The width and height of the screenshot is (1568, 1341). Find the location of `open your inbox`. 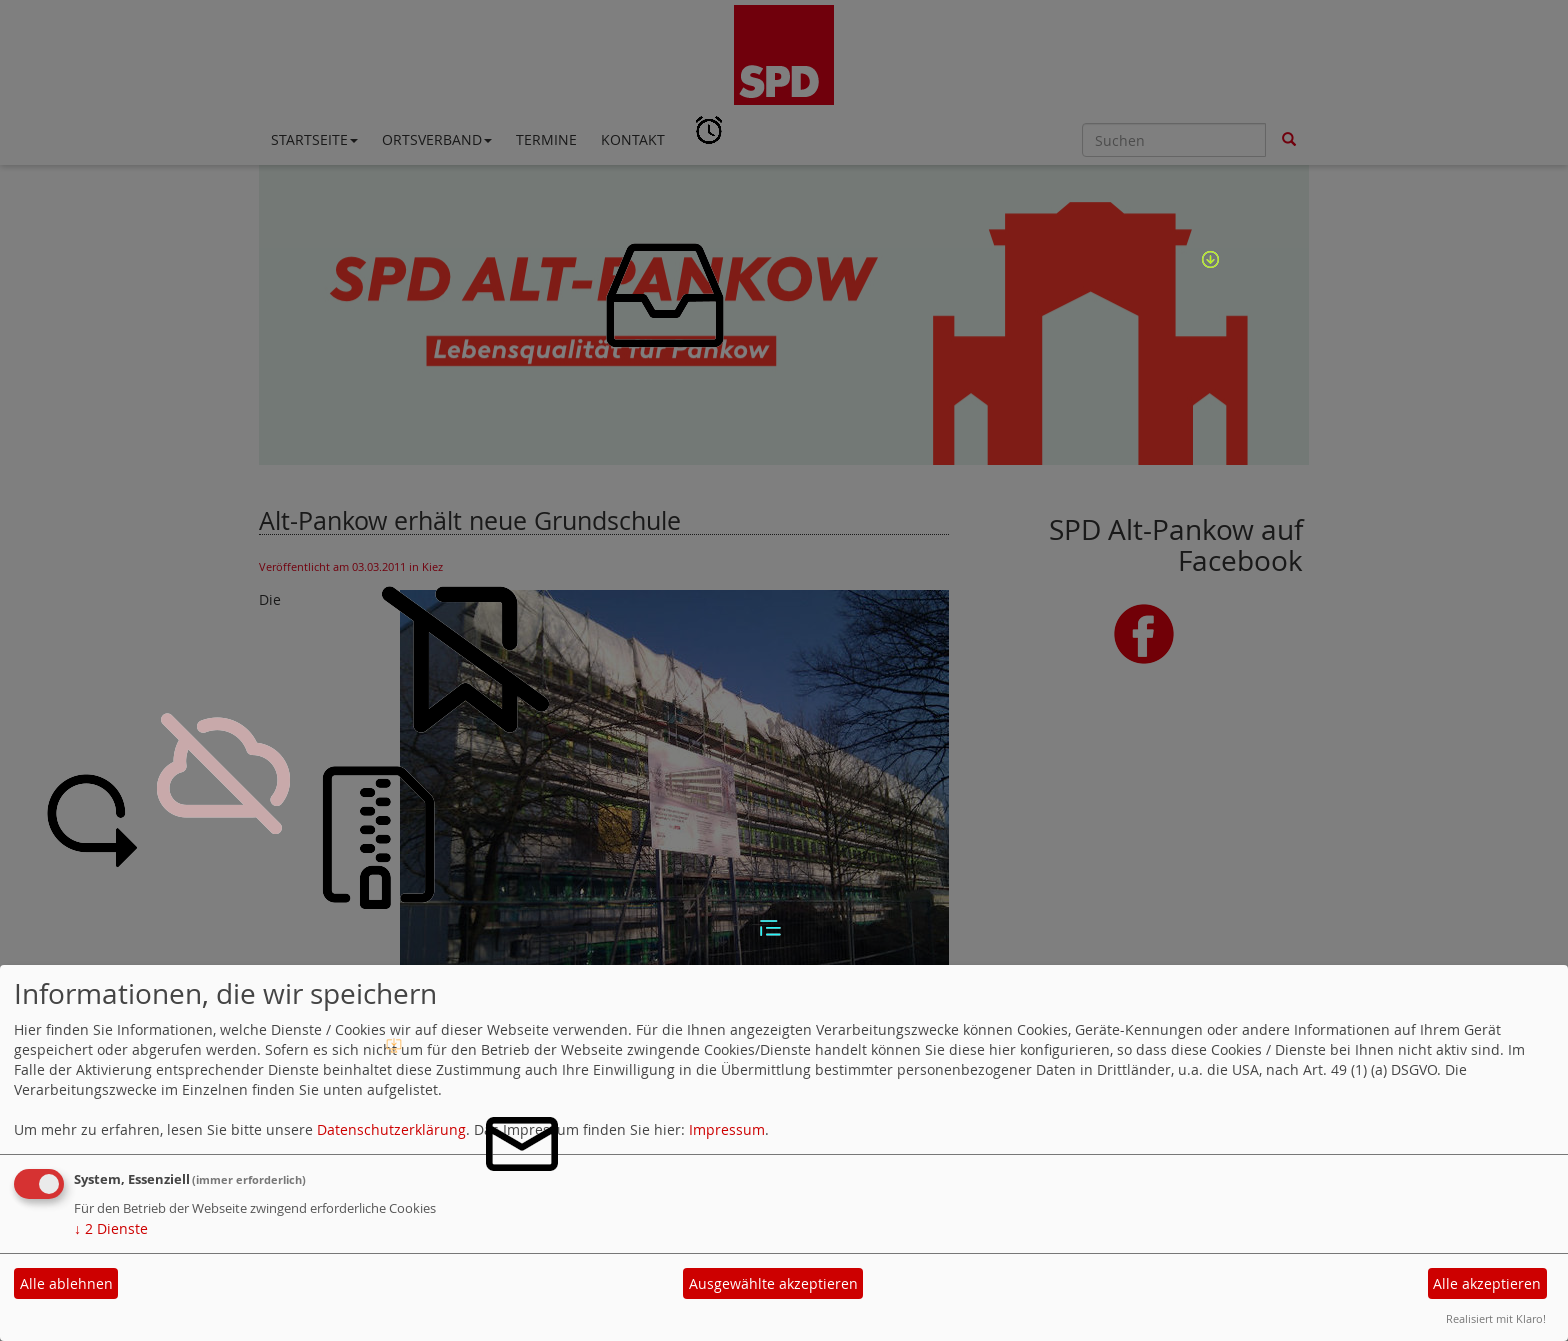

open your inbox is located at coordinates (522, 1144).